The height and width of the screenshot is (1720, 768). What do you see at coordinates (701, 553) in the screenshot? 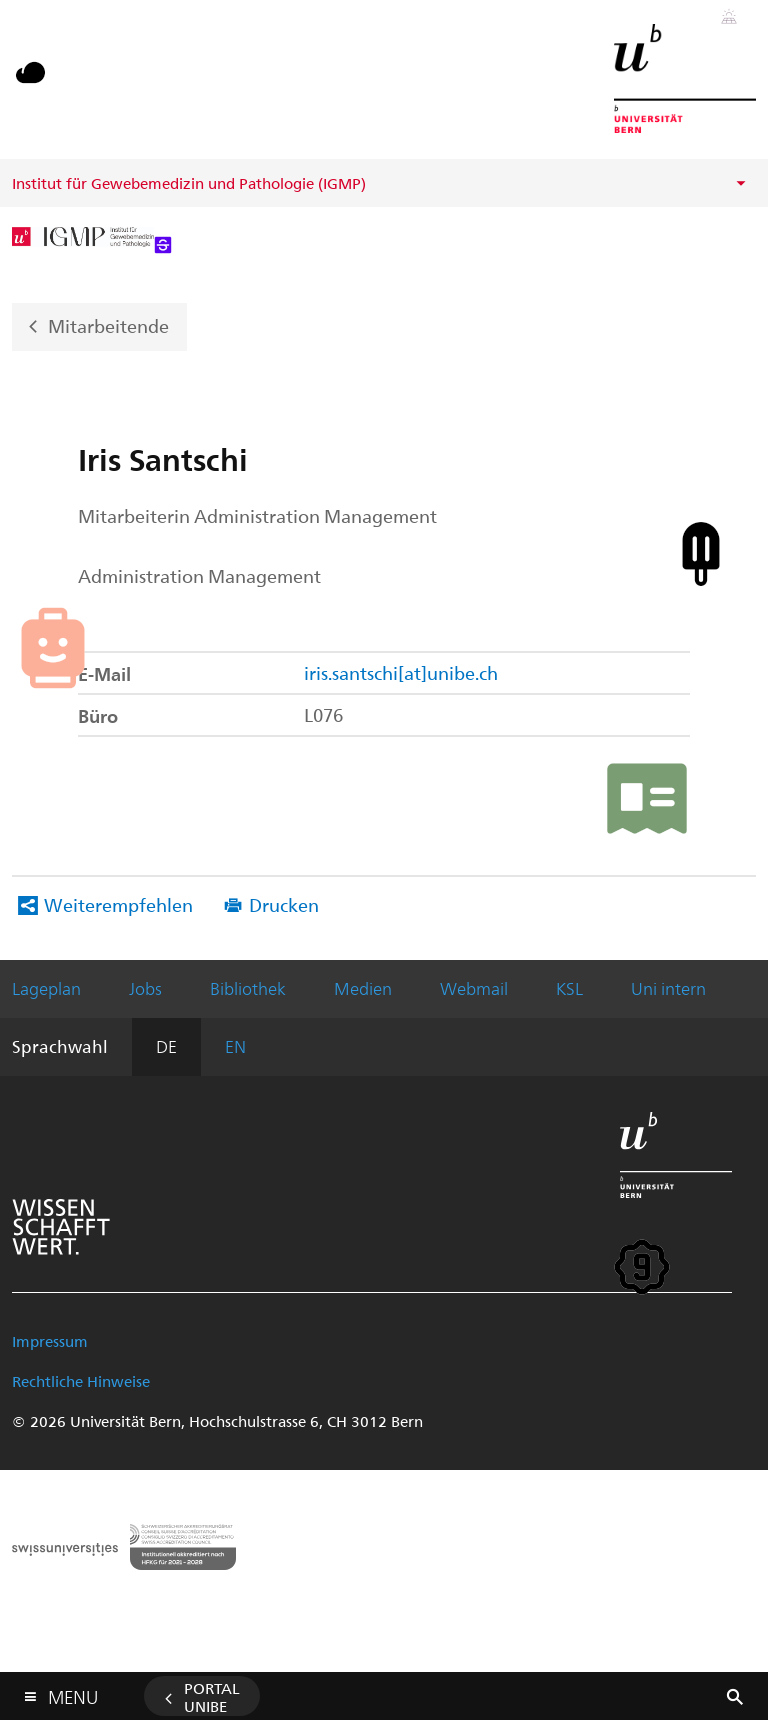
I see `access summer treats or frozen desserts category` at bounding box center [701, 553].